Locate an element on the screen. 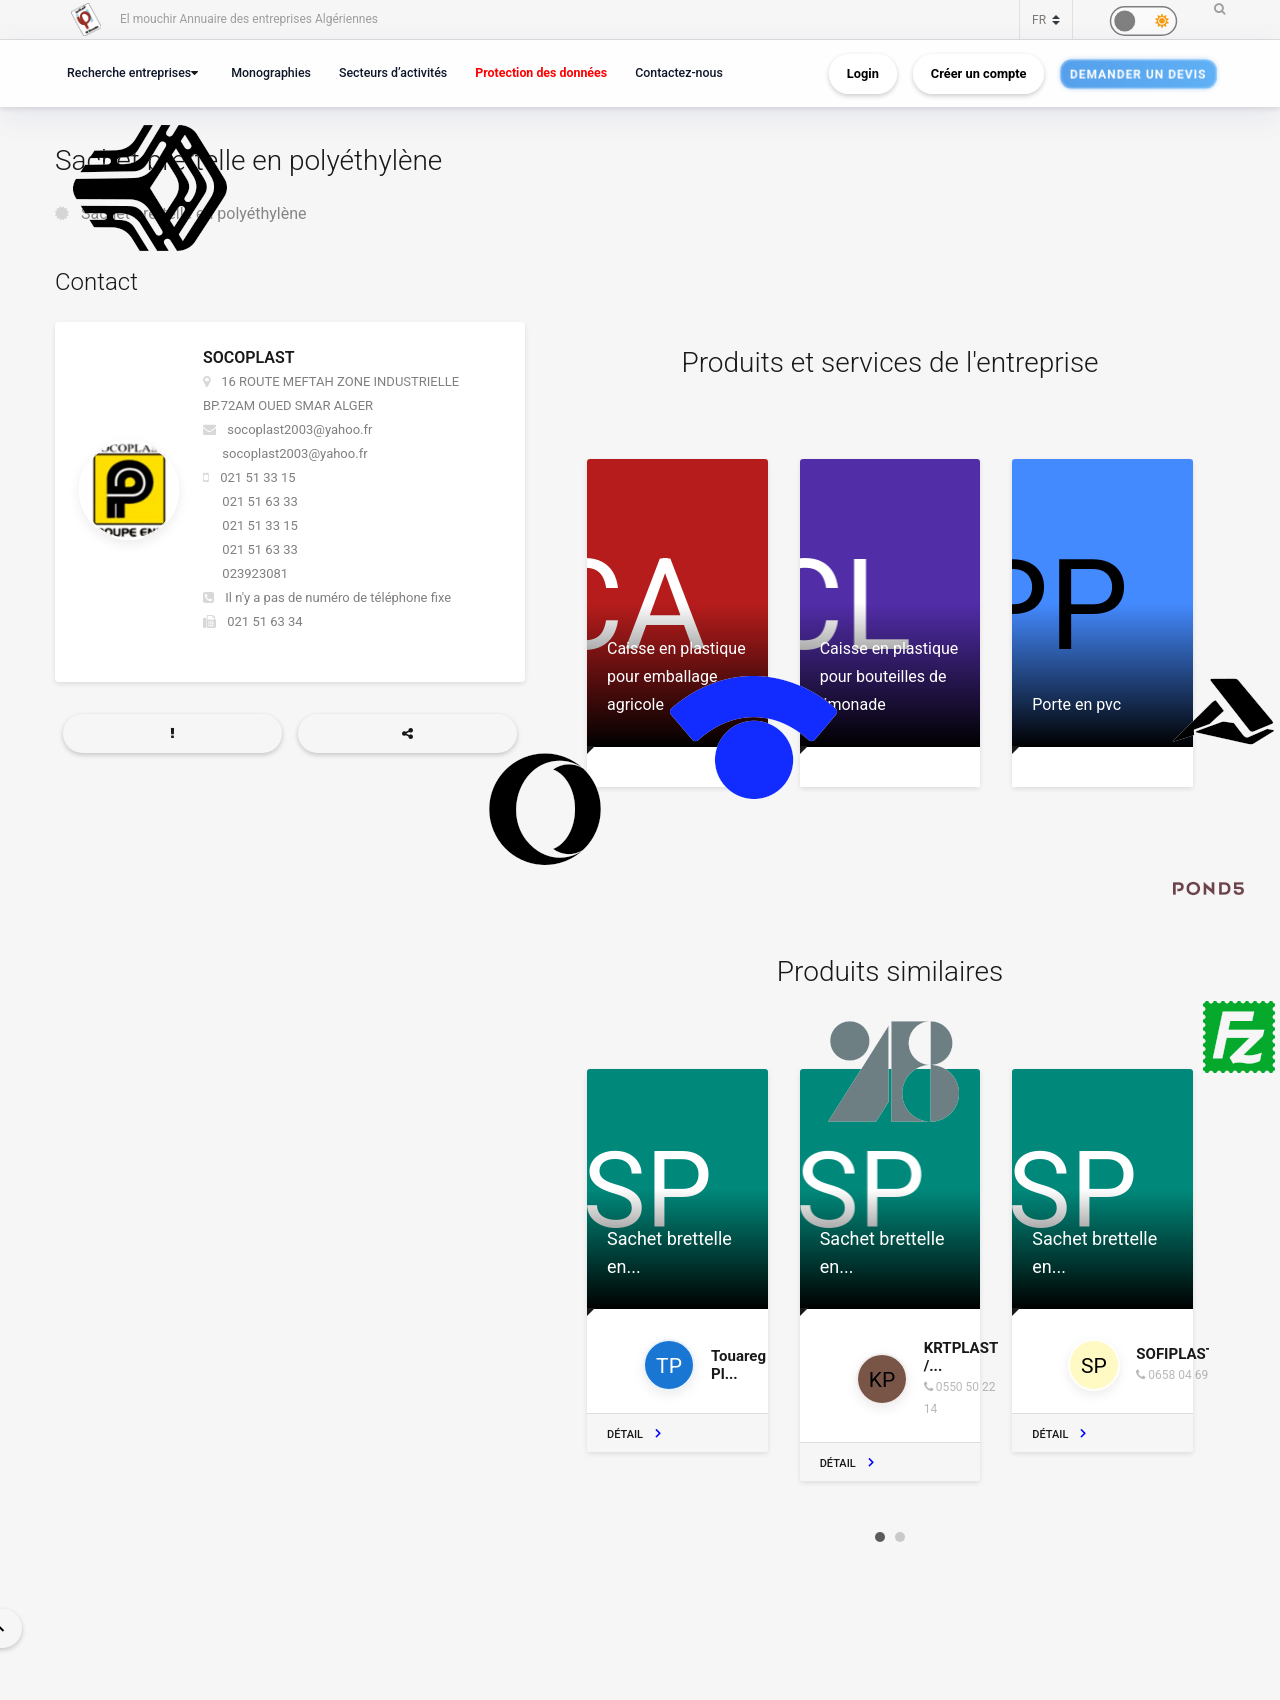 This screenshot has height=1700, width=1280. open FileZilla FTP client is located at coordinates (1239, 1037).